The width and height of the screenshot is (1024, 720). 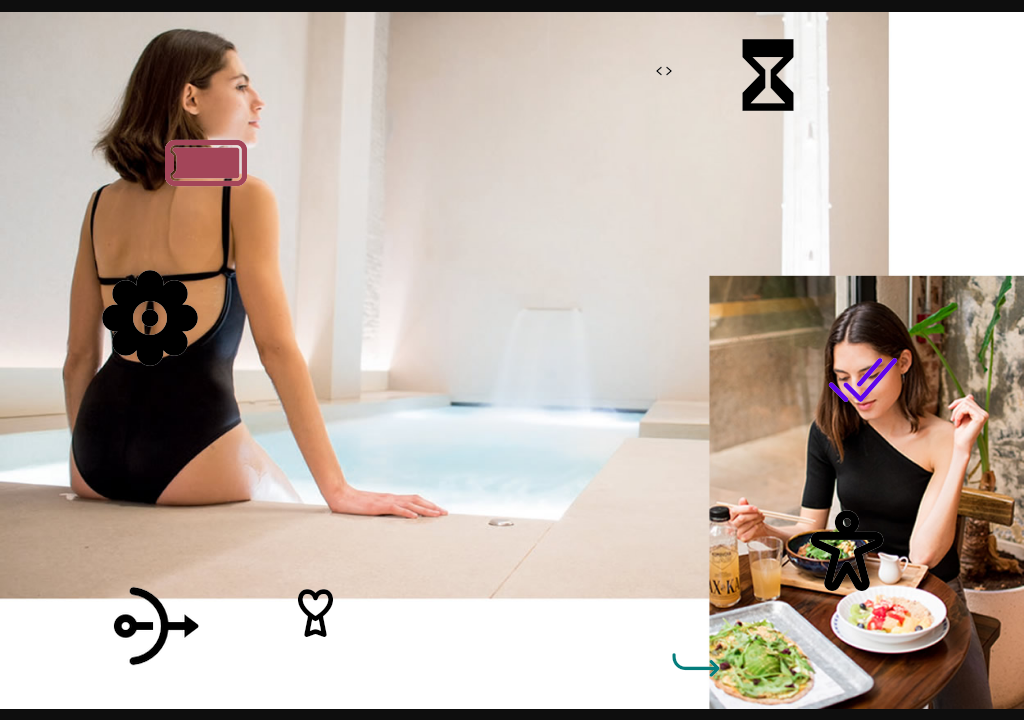 I want to click on accessibility settings or features, so click(x=847, y=552).